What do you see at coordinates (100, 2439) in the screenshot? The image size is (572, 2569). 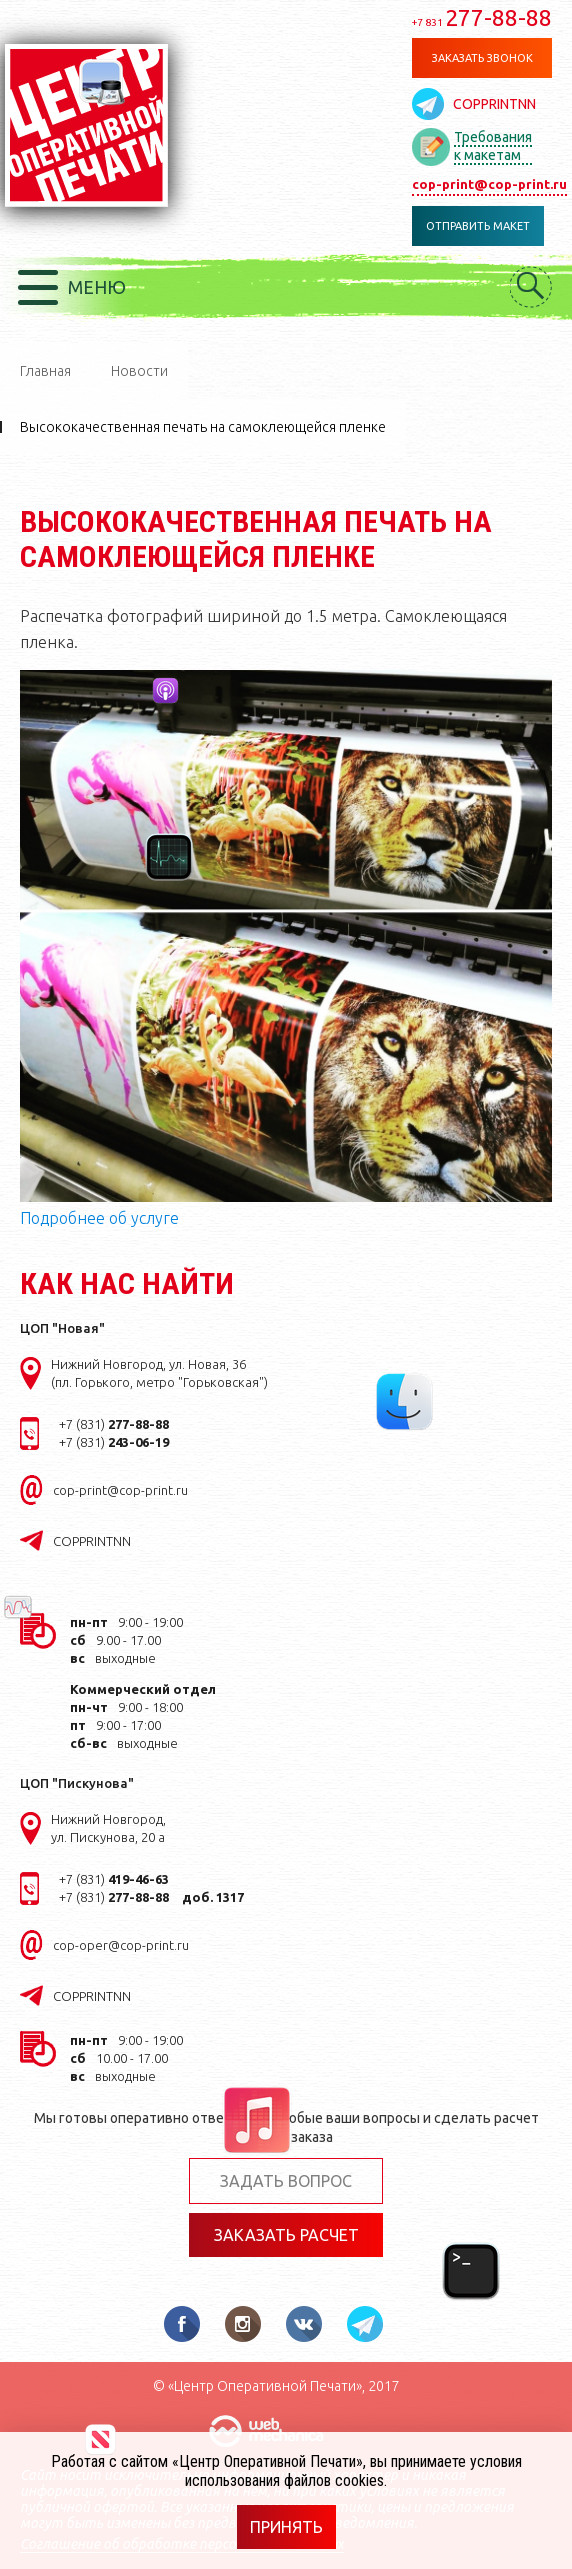 I see `open the Apple News app` at bounding box center [100, 2439].